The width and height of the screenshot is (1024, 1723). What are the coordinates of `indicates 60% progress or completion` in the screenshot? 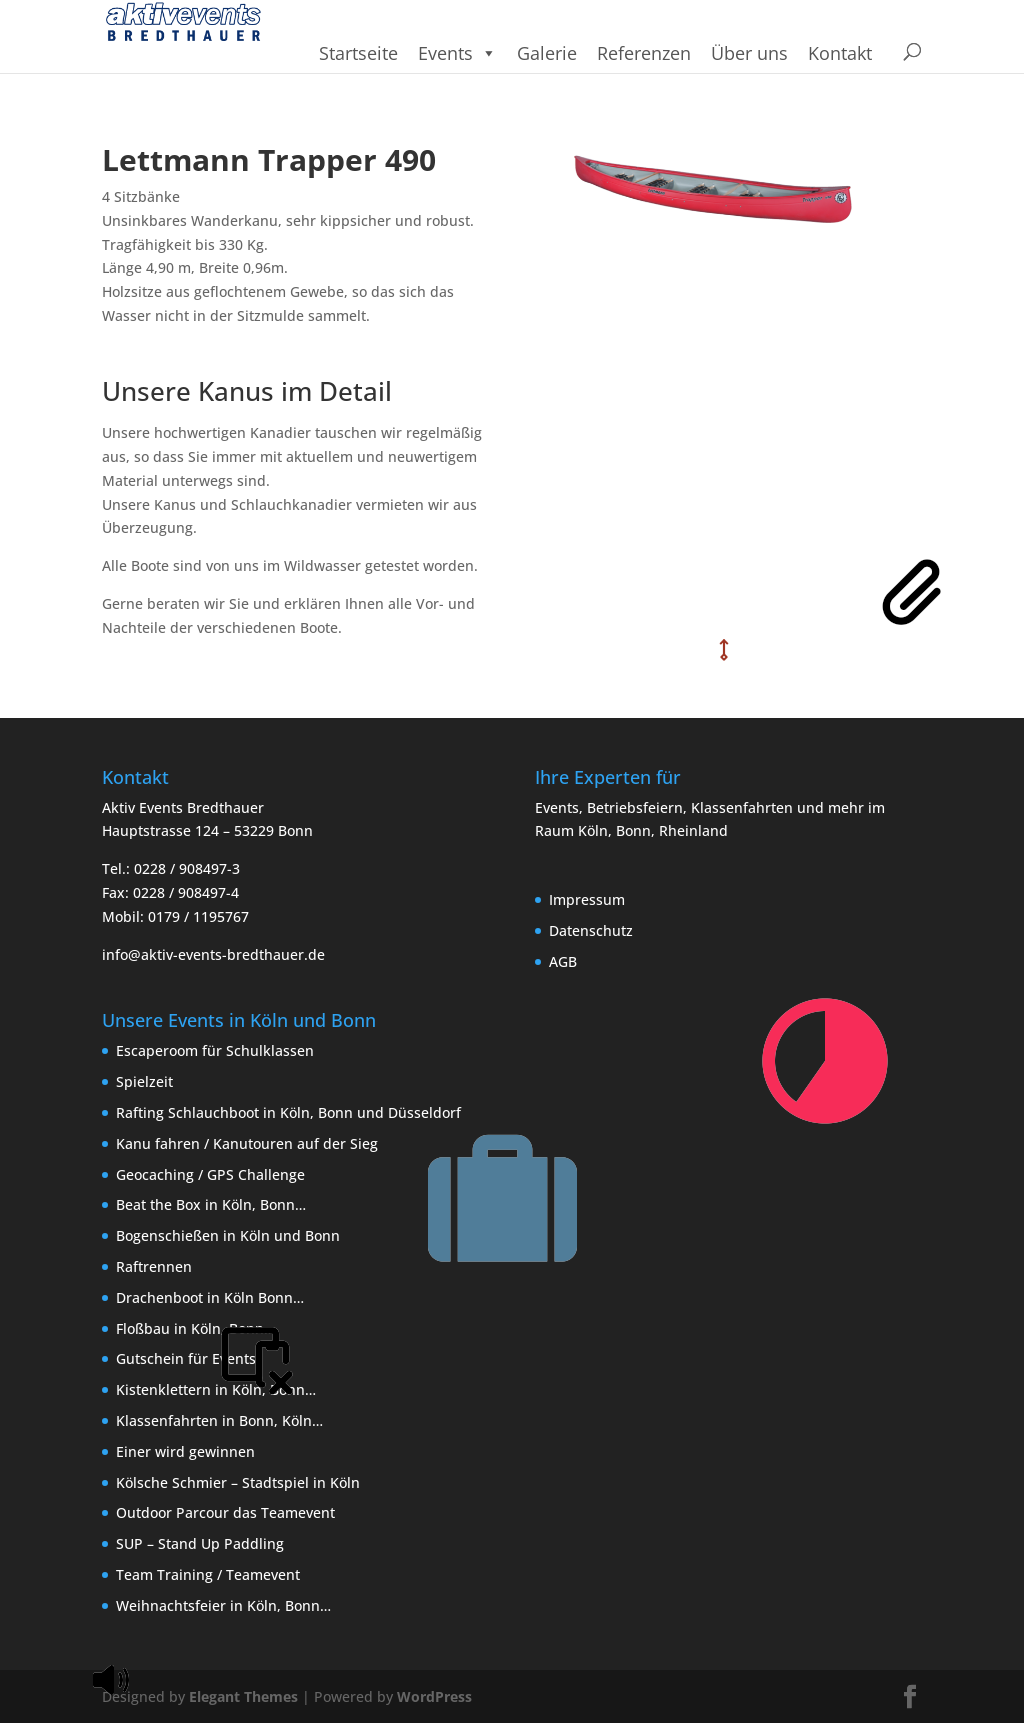 It's located at (825, 1061).